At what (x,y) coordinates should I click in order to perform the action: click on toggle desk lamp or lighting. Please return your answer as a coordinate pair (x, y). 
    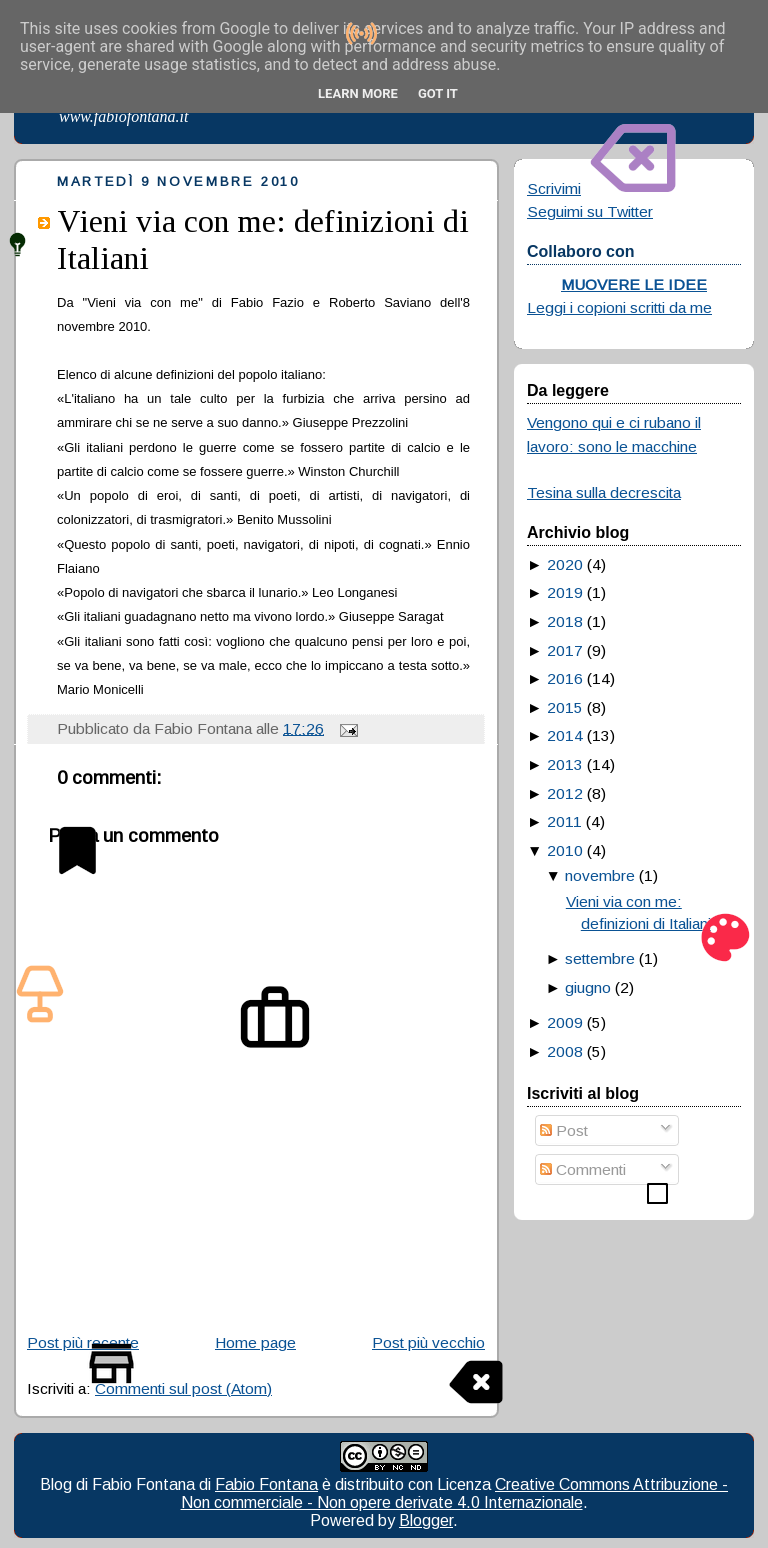
    Looking at the image, I should click on (40, 994).